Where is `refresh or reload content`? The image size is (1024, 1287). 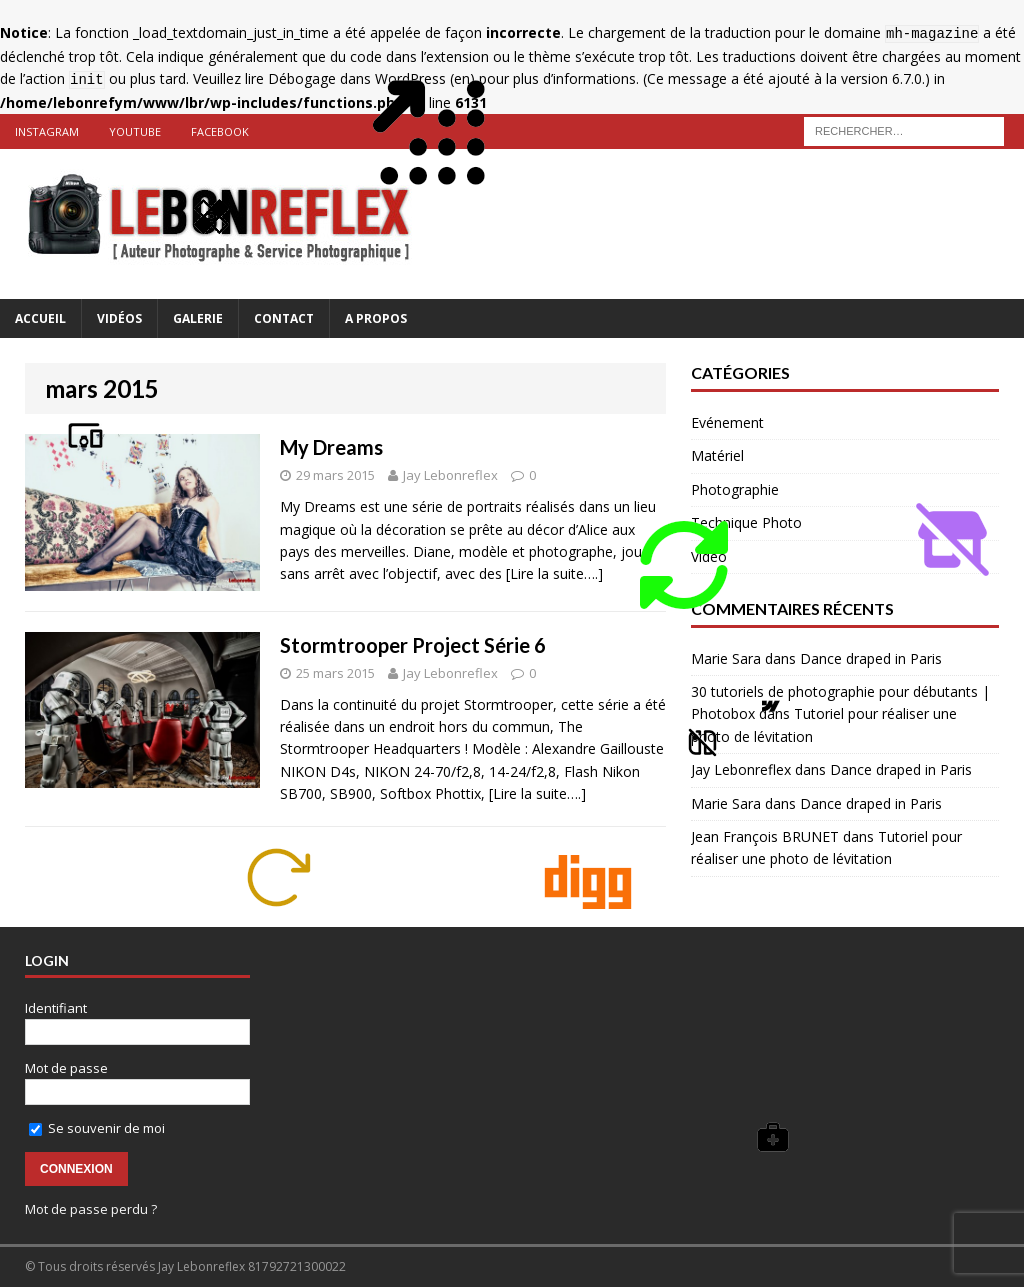
refresh or reload content is located at coordinates (276, 877).